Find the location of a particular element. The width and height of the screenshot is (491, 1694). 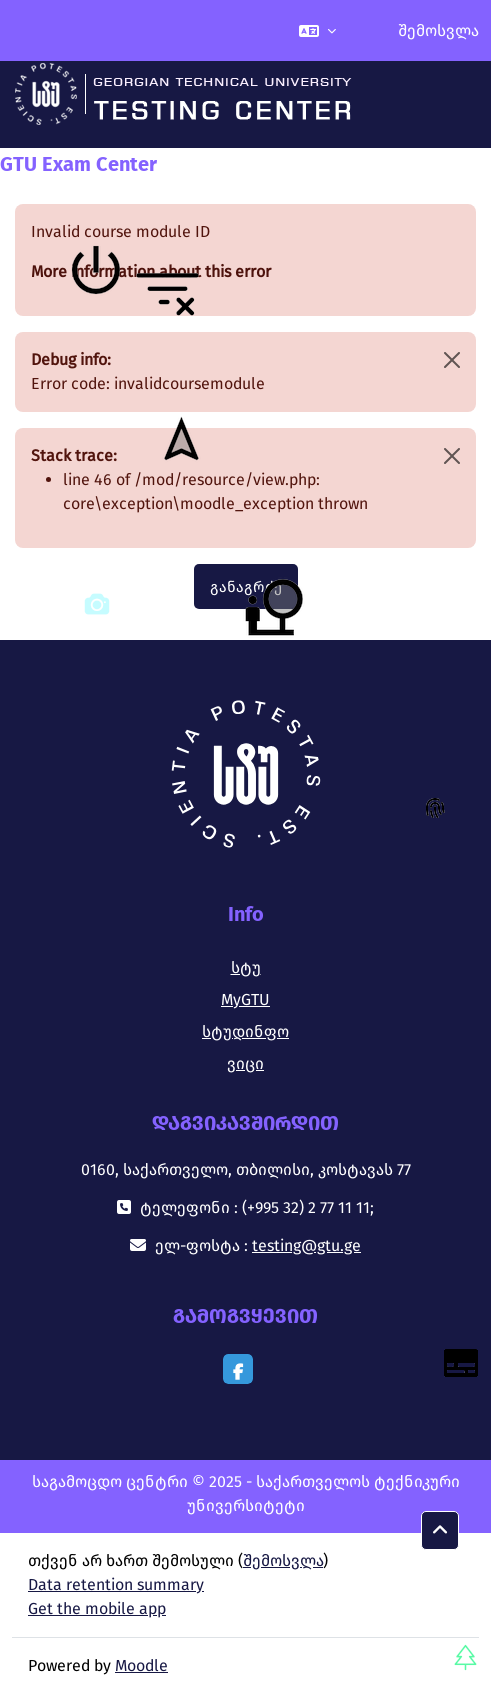

enable biometric authentication is located at coordinates (435, 808).